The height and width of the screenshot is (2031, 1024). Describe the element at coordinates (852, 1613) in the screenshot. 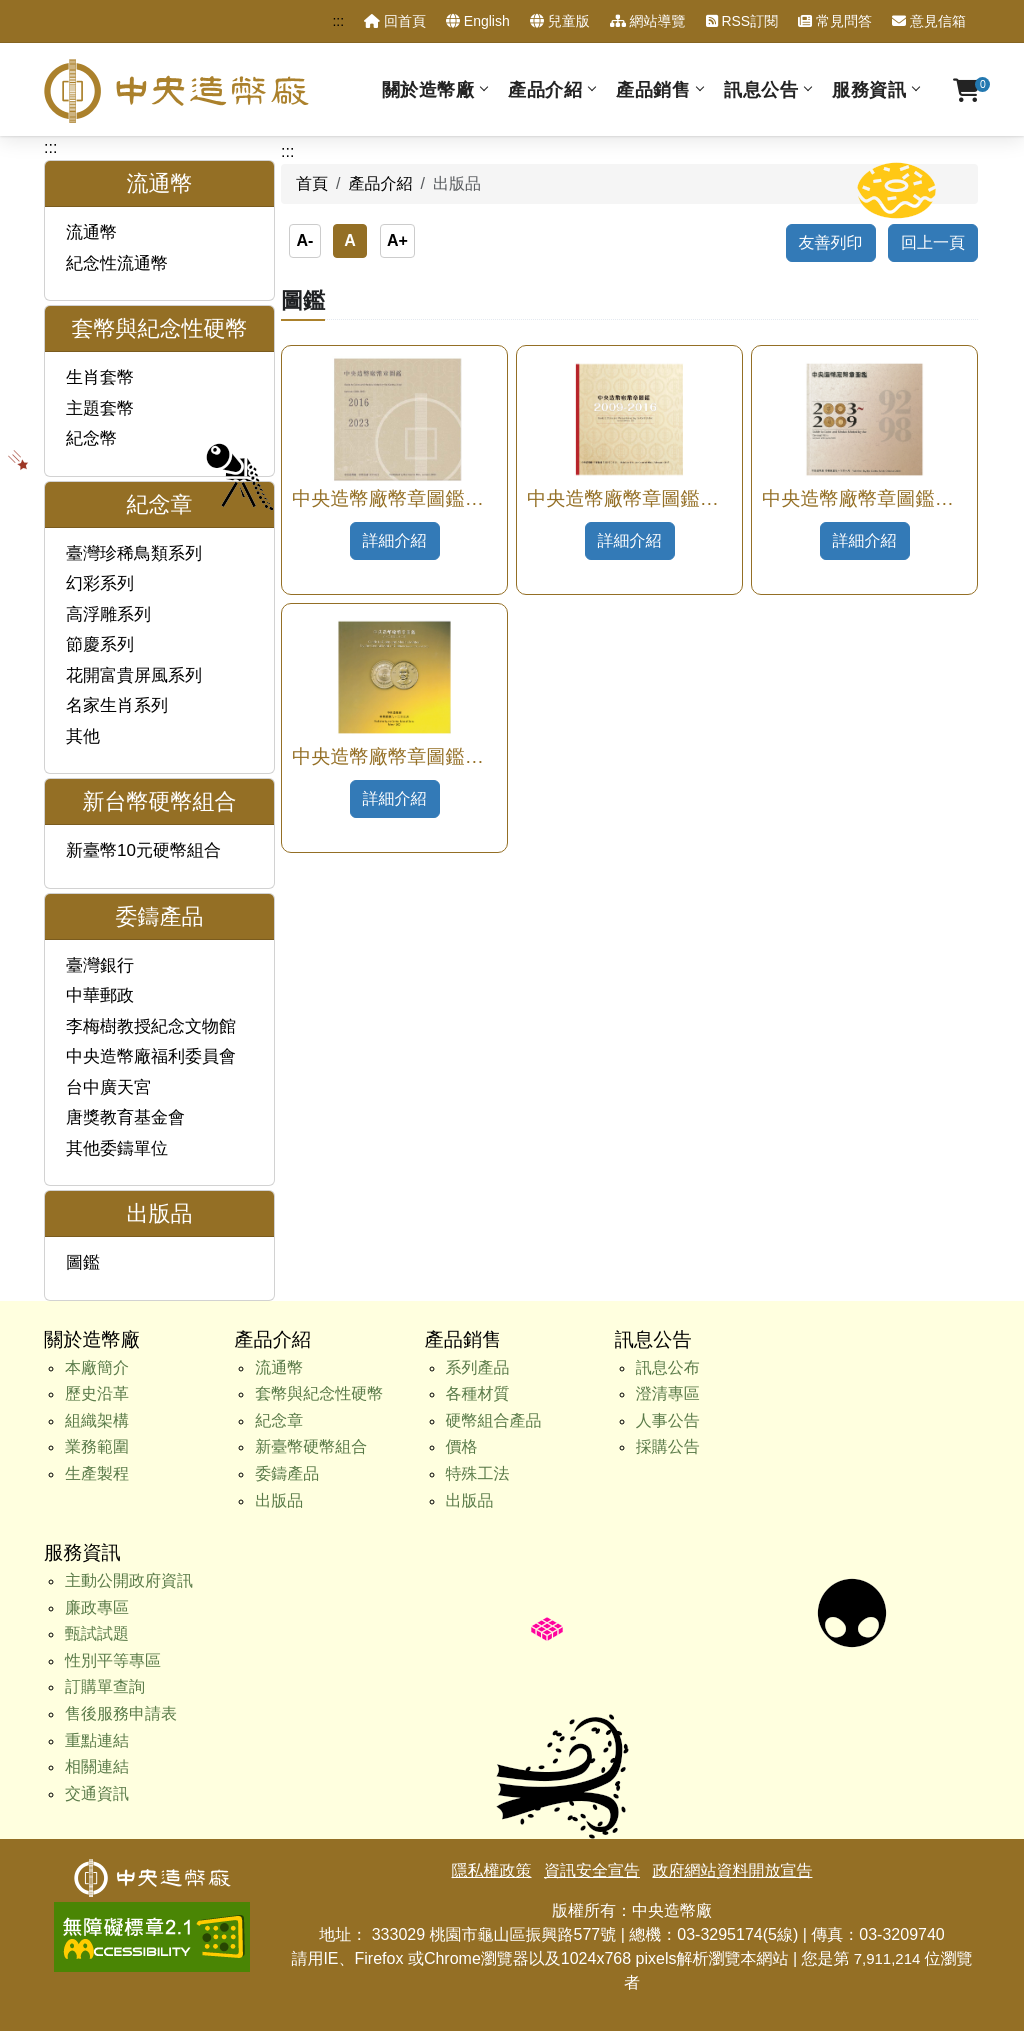

I see `select or summon a soul vessel item` at that location.